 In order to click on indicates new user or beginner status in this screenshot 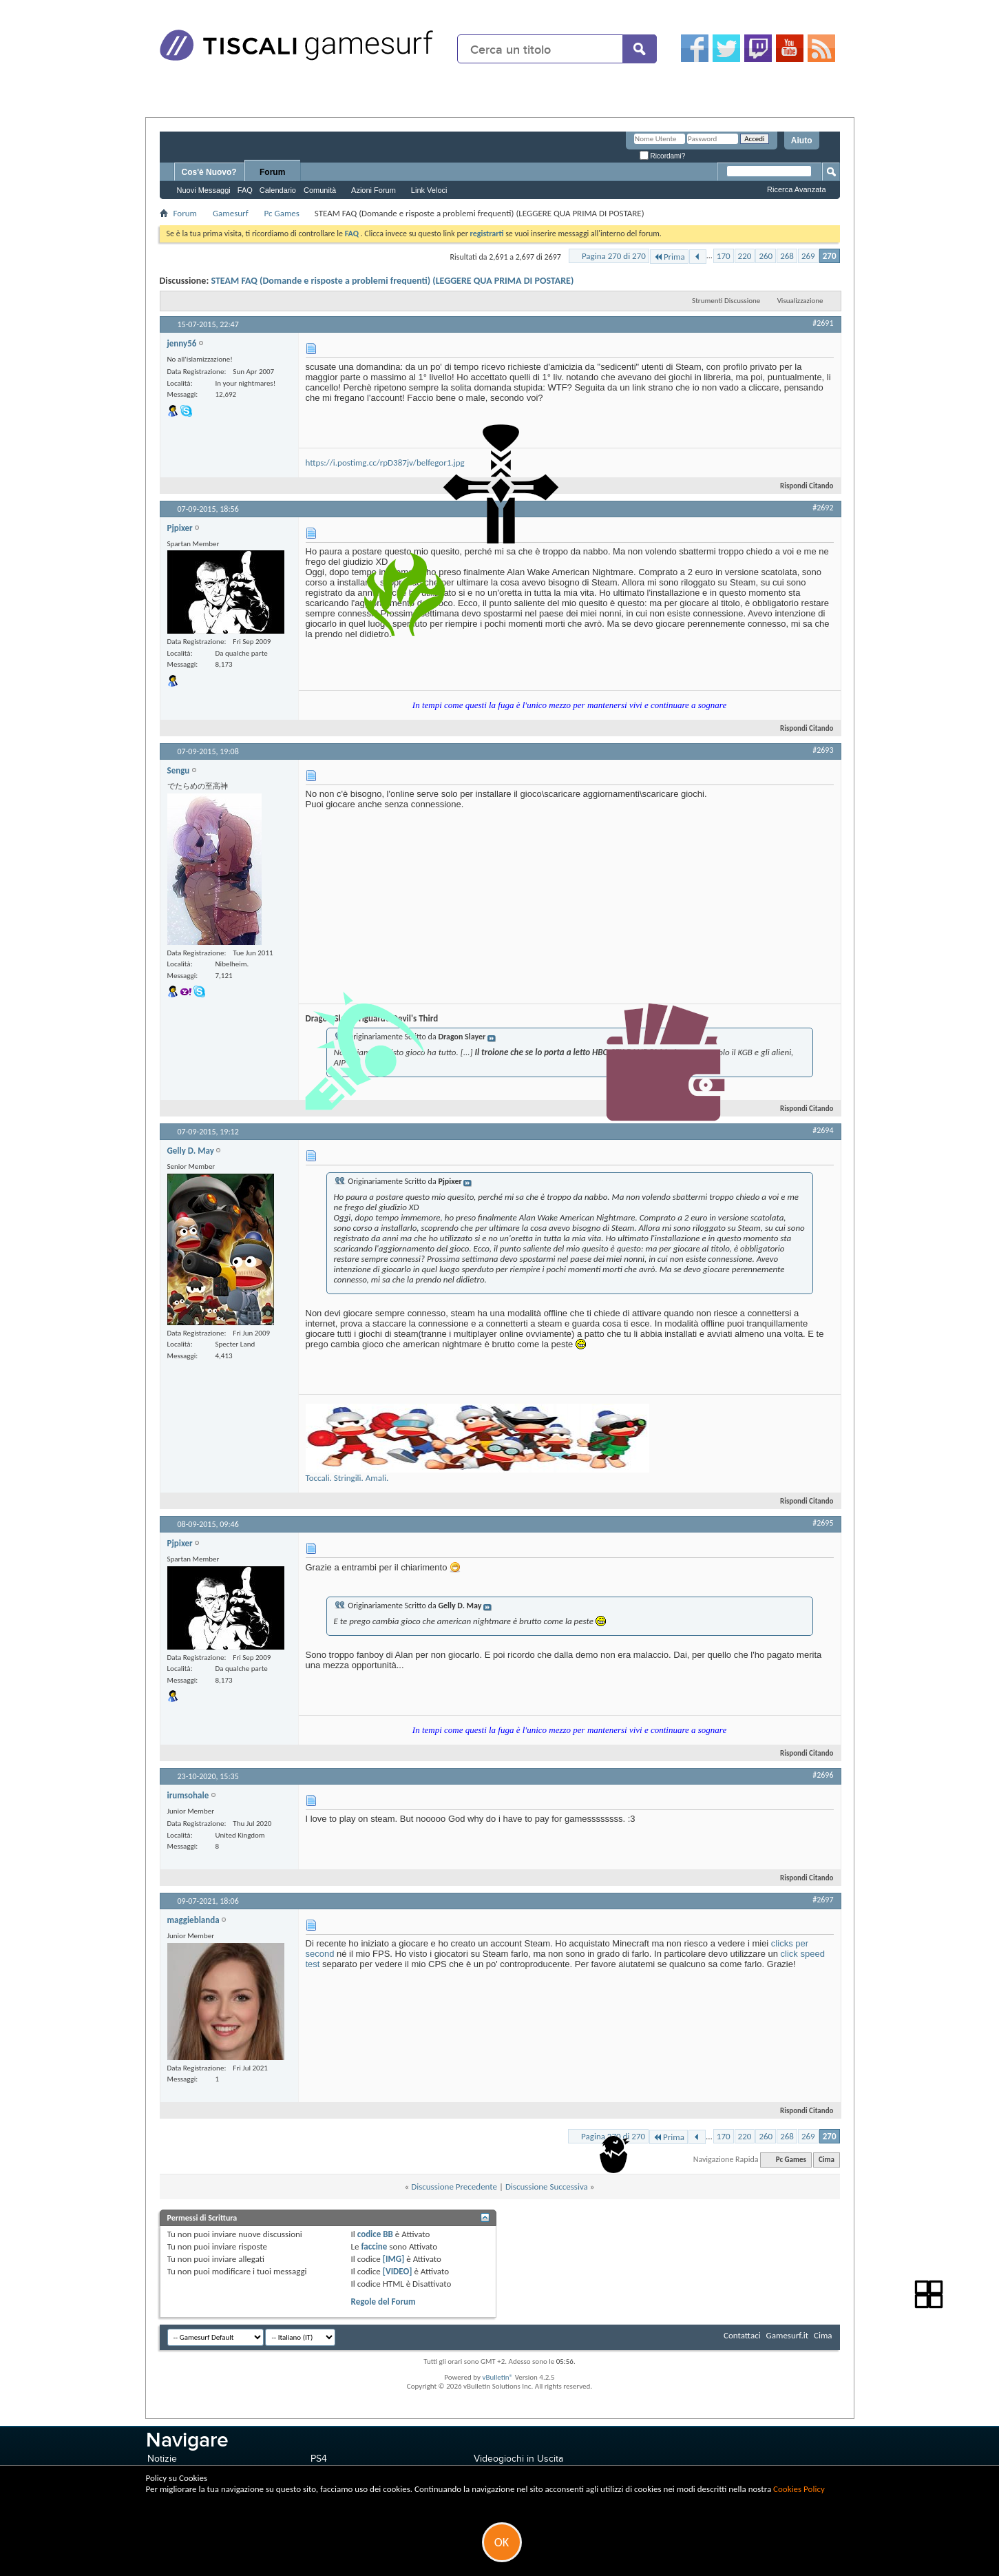, I will do `click(613, 2154)`.